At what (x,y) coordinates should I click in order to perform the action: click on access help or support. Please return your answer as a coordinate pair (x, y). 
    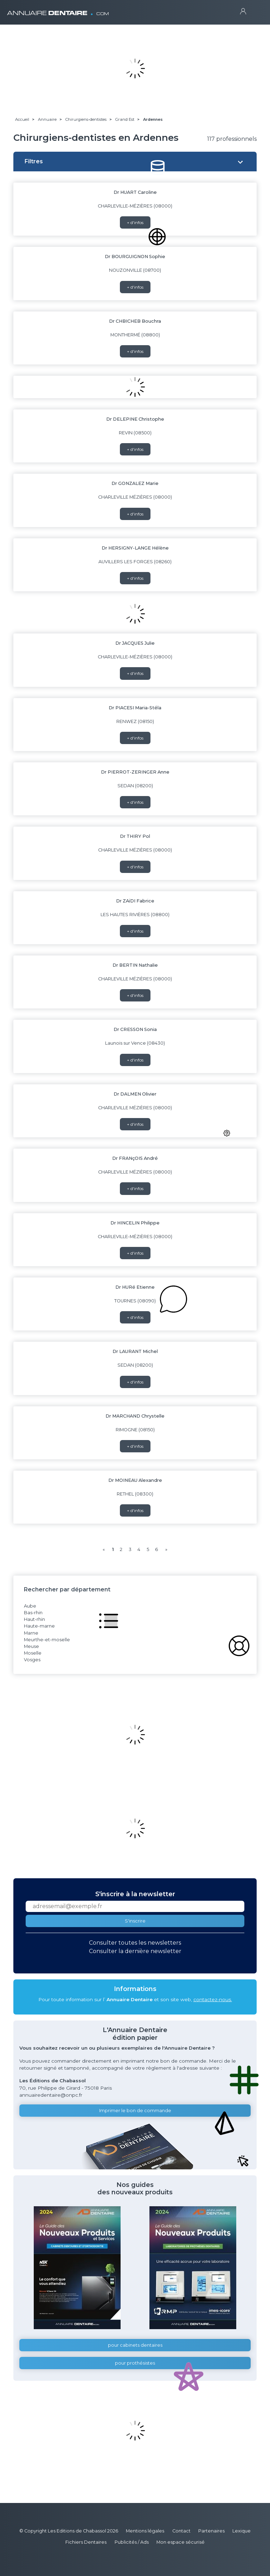
    Looking at the image, I should click on (239, 1646).